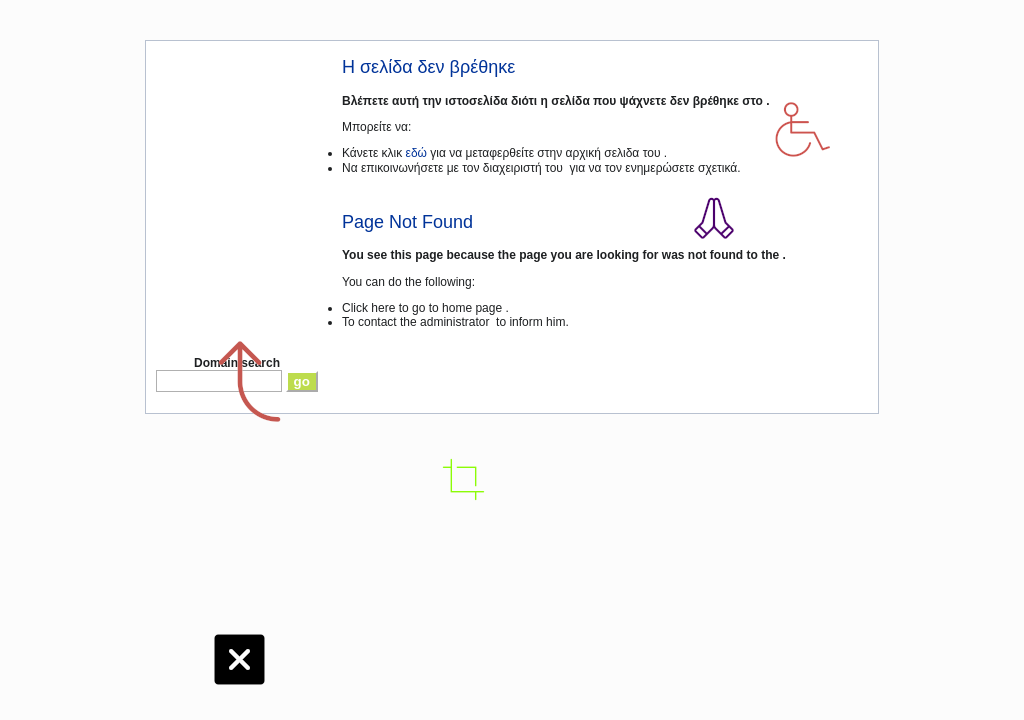 The image size is (1024, 720). What do you see at coordinates (714, 219) in the screenshot?
I see `send a prayer or blessing` at bounding box center [714, 219].